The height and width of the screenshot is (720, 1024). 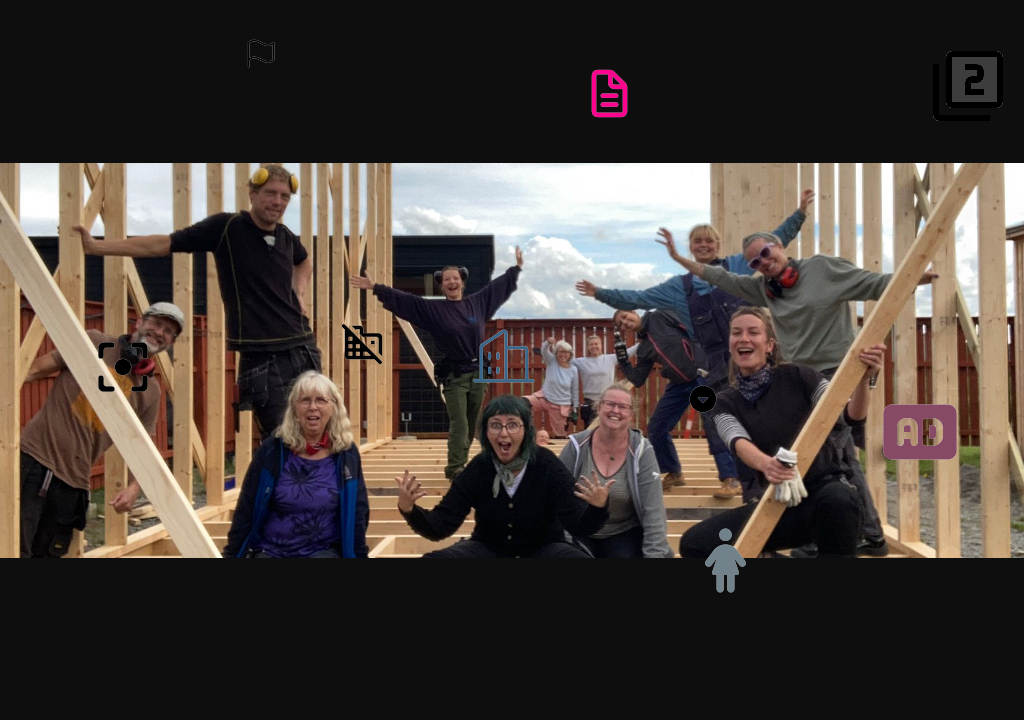 What do you see at coordinates (920, 432) in the screenshot?
I see `enable audio description for accessibility` at bounding box center [920, 432].